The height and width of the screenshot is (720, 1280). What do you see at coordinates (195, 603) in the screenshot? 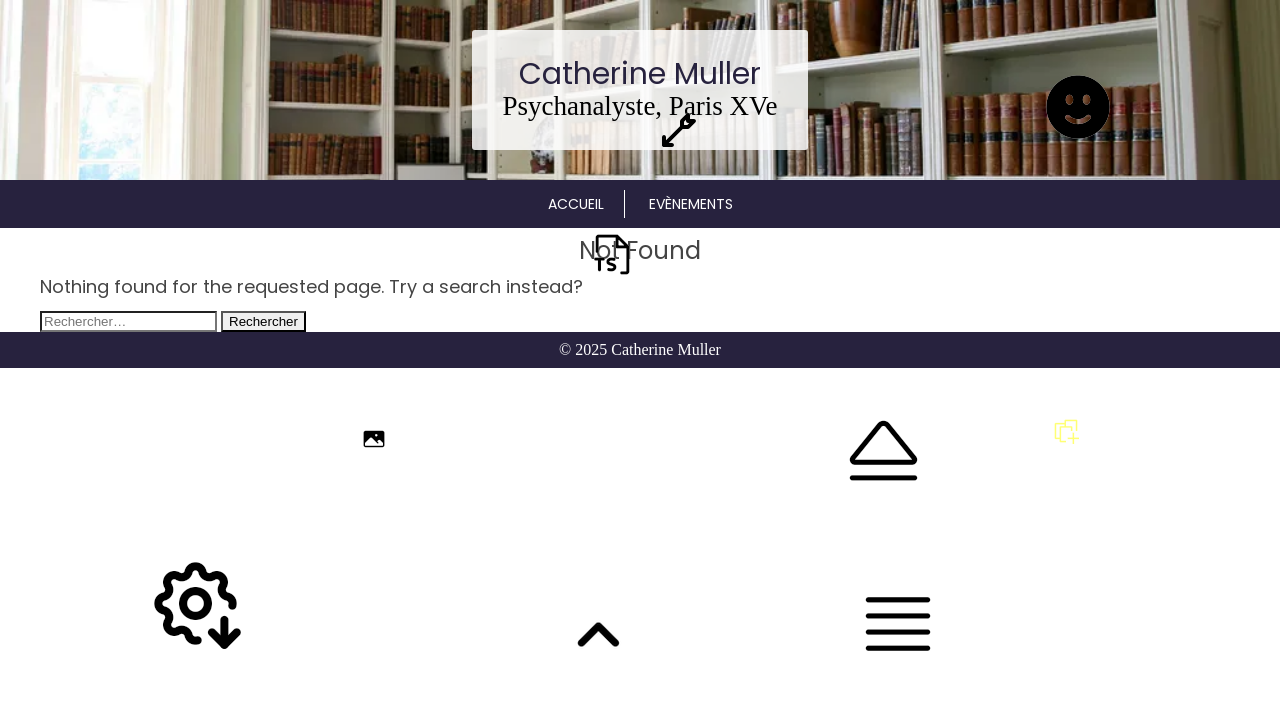
I see `download or export settings` at bounding box center [195, 603].